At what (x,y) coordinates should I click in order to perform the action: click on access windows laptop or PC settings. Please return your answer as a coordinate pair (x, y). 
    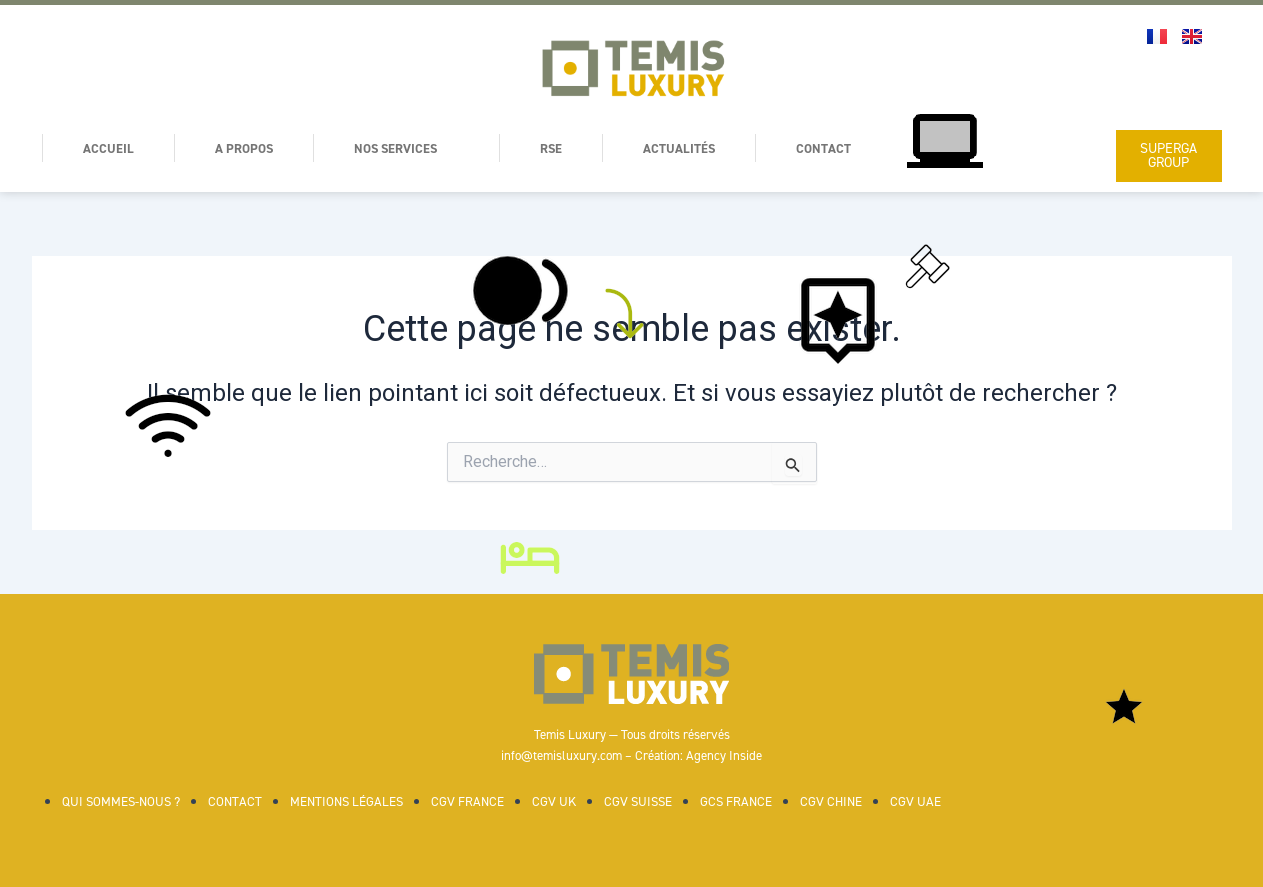
    Looking at the image, I should click on (945, 143).